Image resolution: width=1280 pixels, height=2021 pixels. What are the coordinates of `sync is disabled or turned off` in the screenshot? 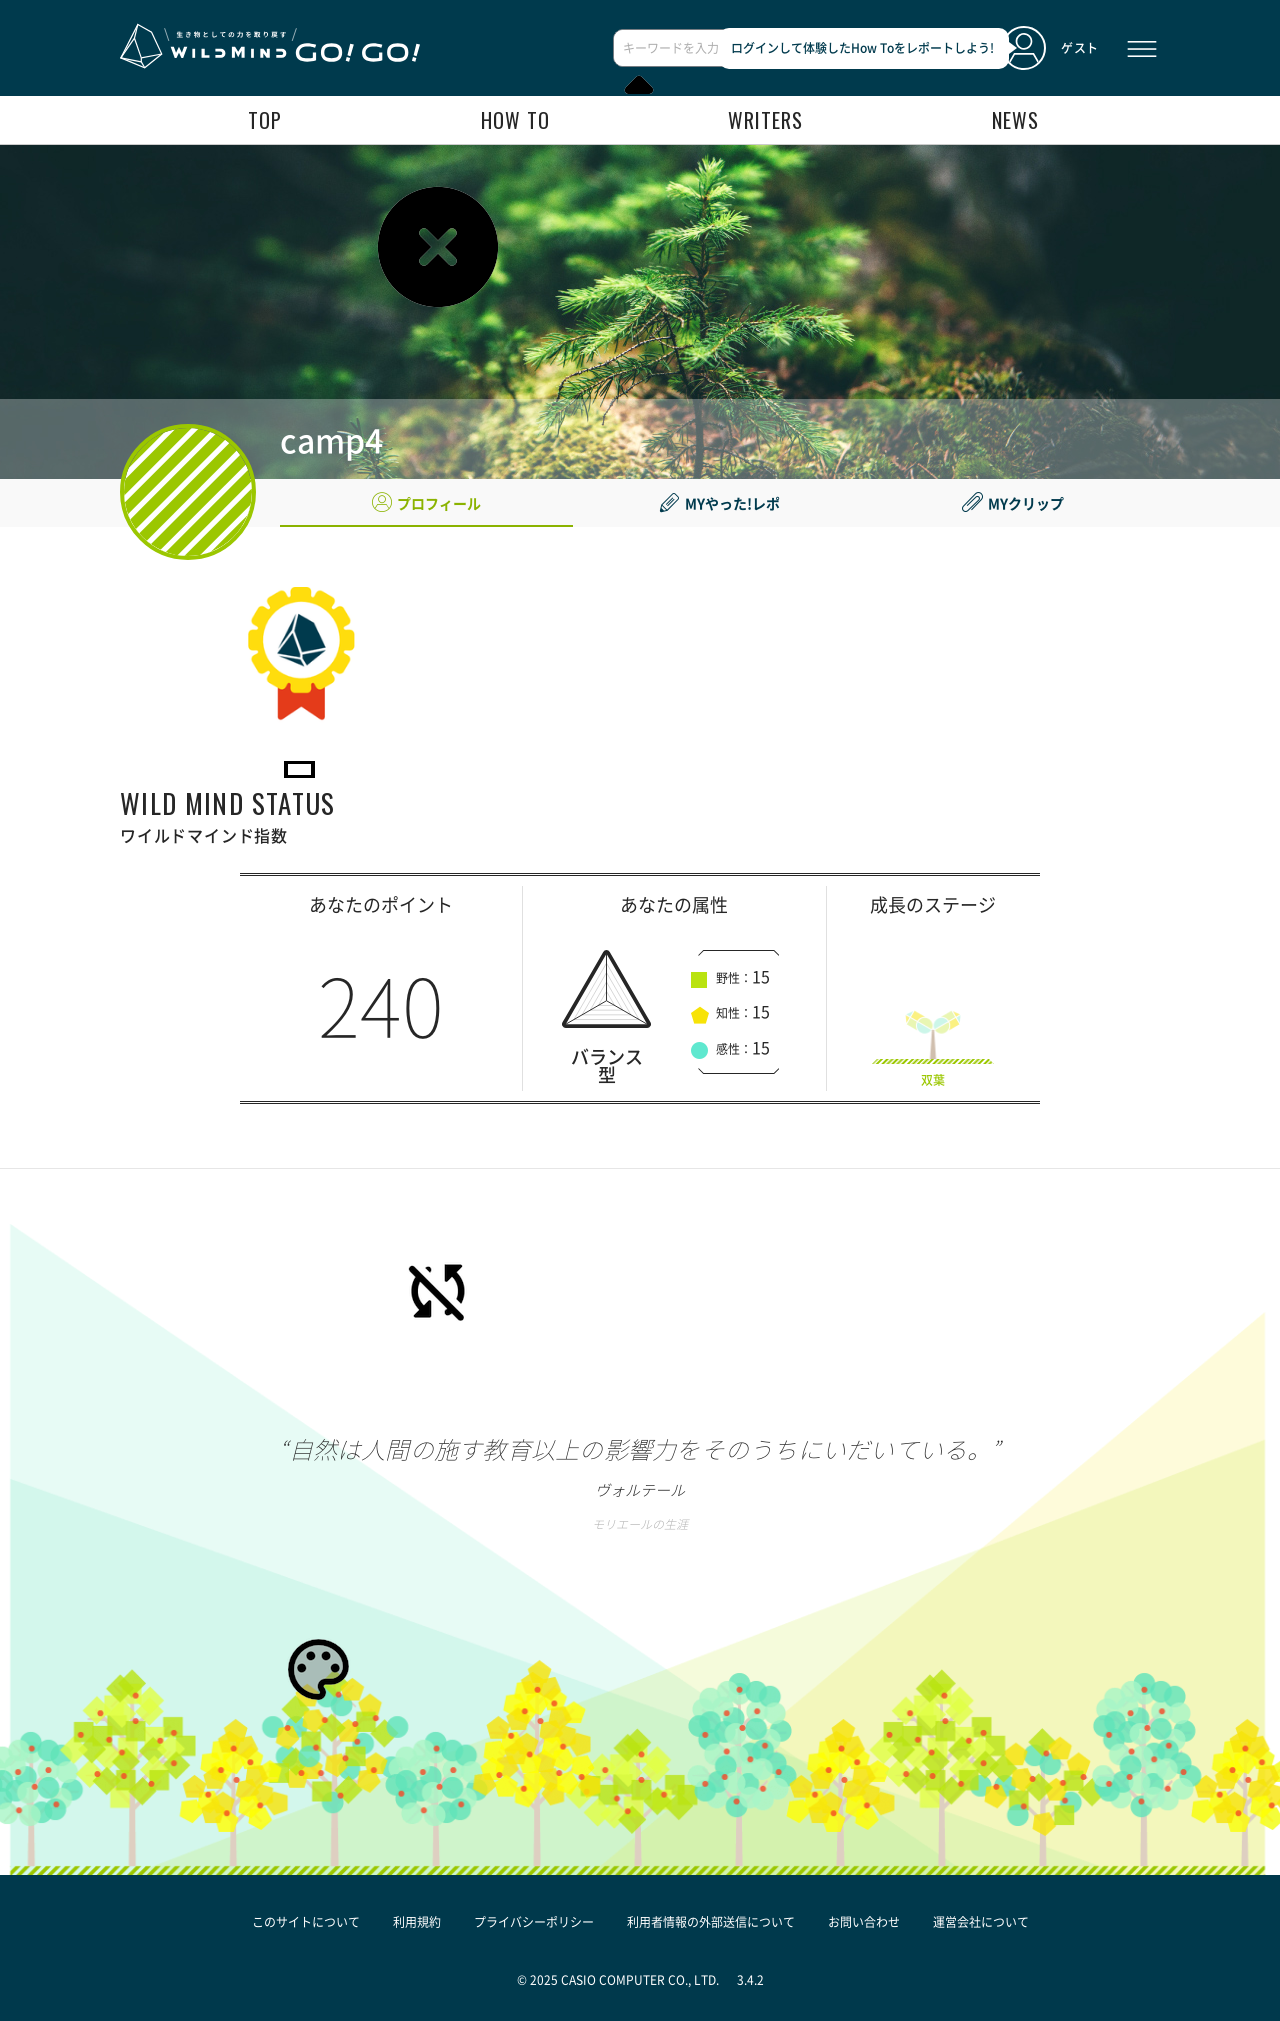 It's located at (438, 1291).